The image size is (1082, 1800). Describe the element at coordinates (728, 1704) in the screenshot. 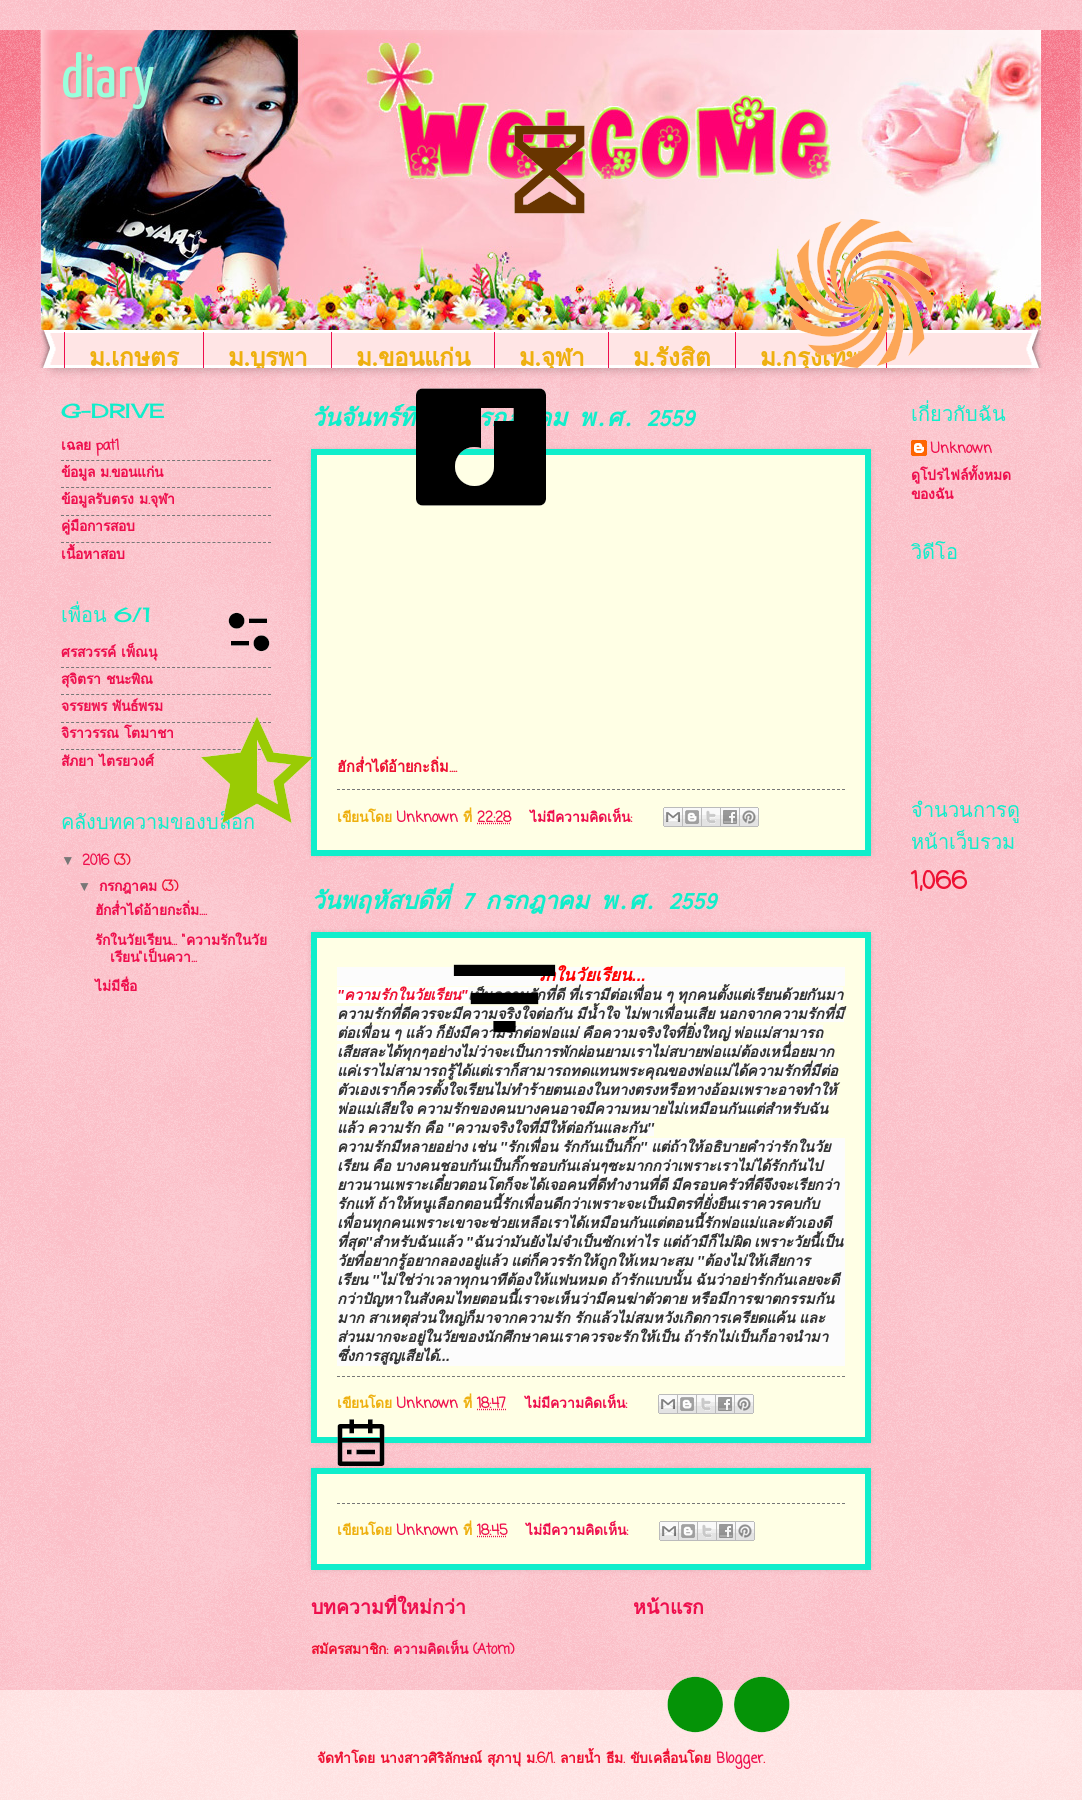

I see `open Flickr app` at that location.